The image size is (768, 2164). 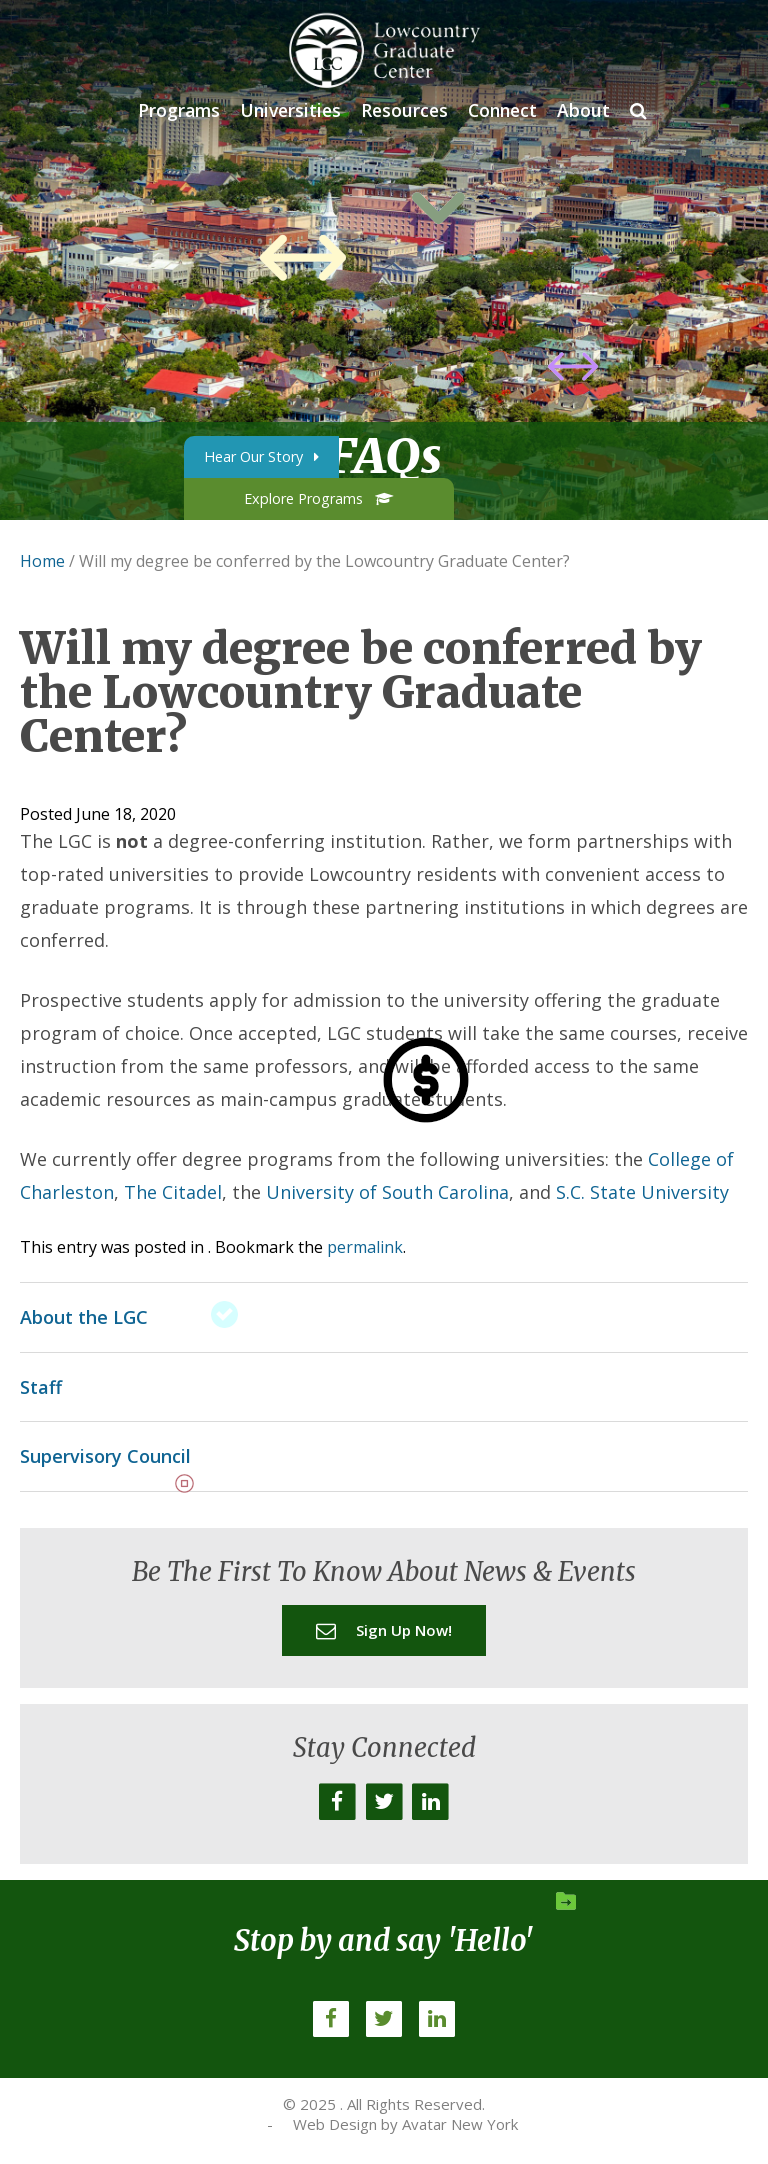 What do you see at coordinates (426, 1080) in the screenshot?
I see `indicates a paid or premium feature` at bounding box center [426, 1080].